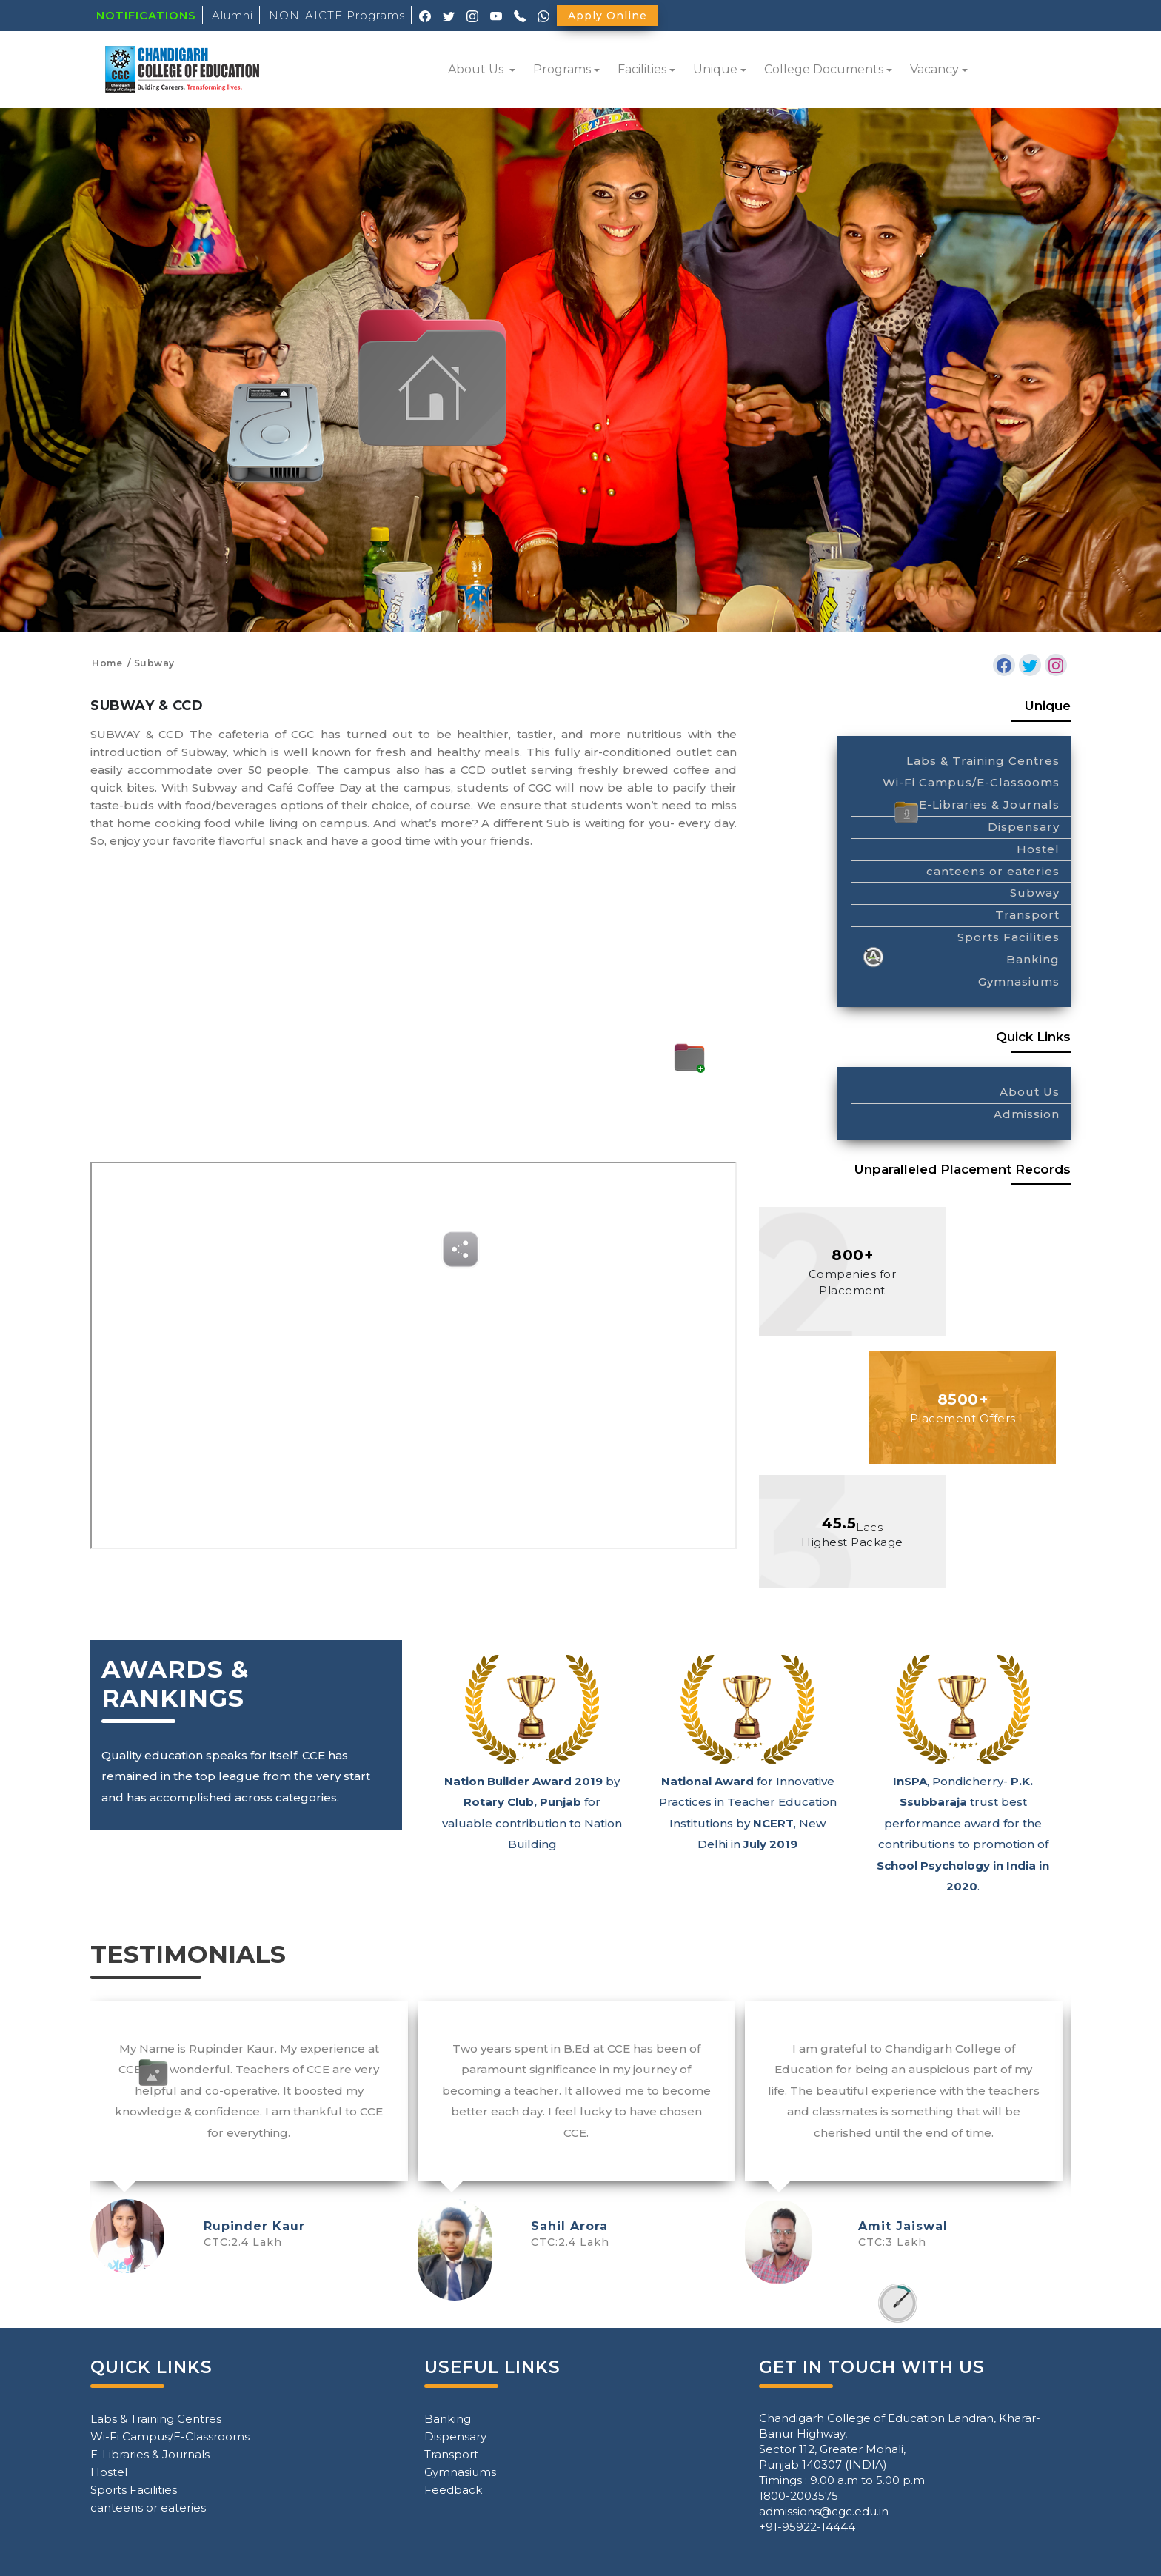 This screenshot has width=1161, height=2576. I want to click on open your pictures folder, so click(153, 2072).